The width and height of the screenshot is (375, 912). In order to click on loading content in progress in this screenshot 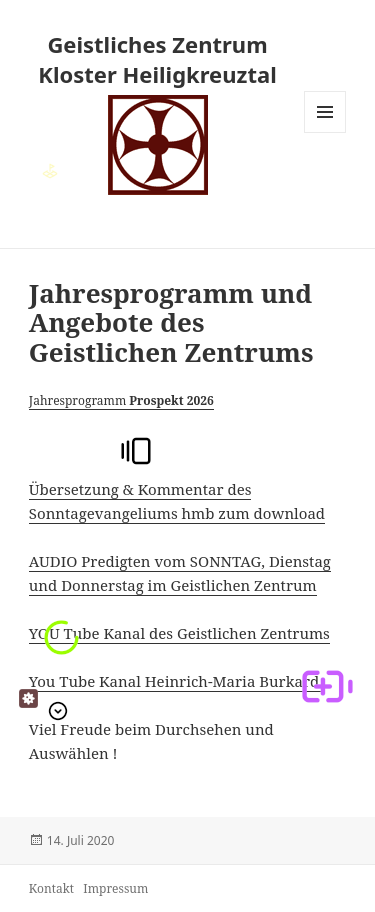, I will do `click(61, 637)`.